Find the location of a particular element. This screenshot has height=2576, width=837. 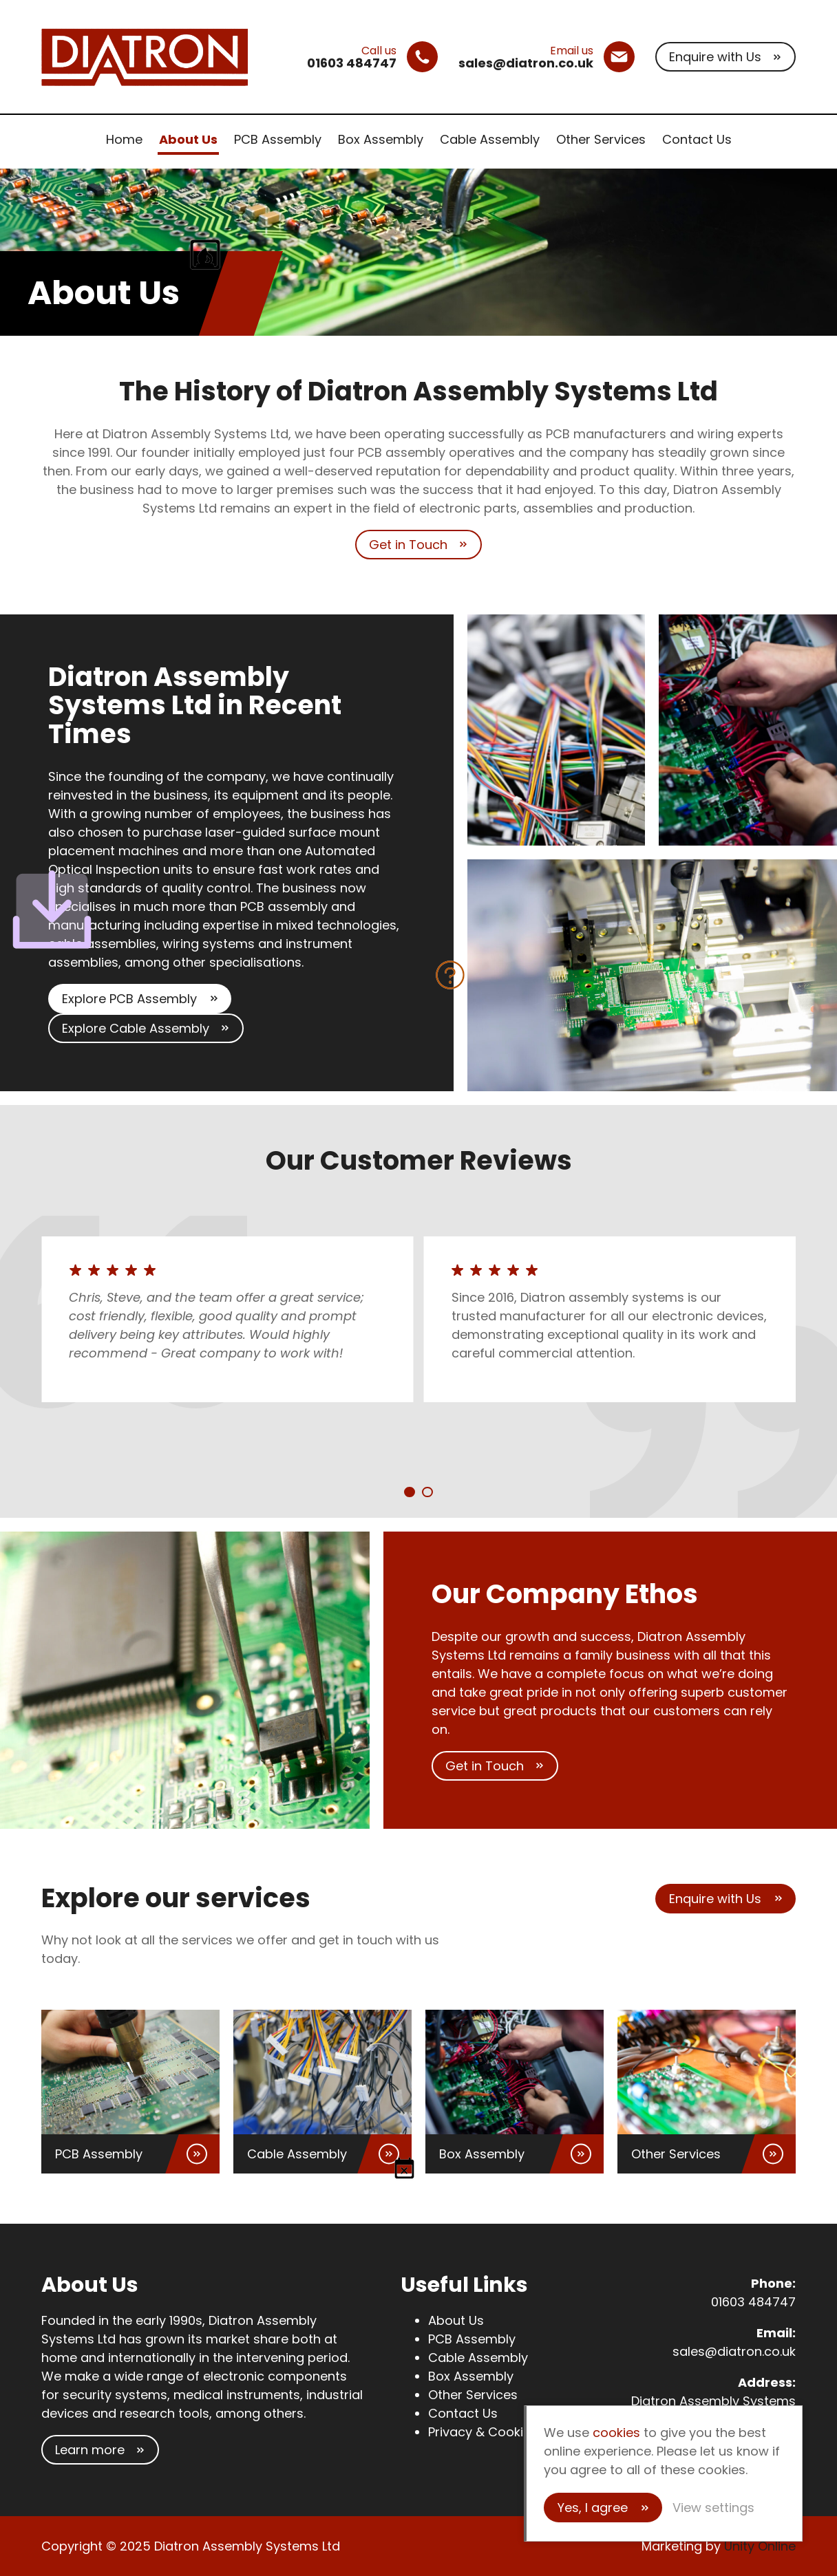

a cancelled or unavailable calendar event is located at coordinates (404, 2169).